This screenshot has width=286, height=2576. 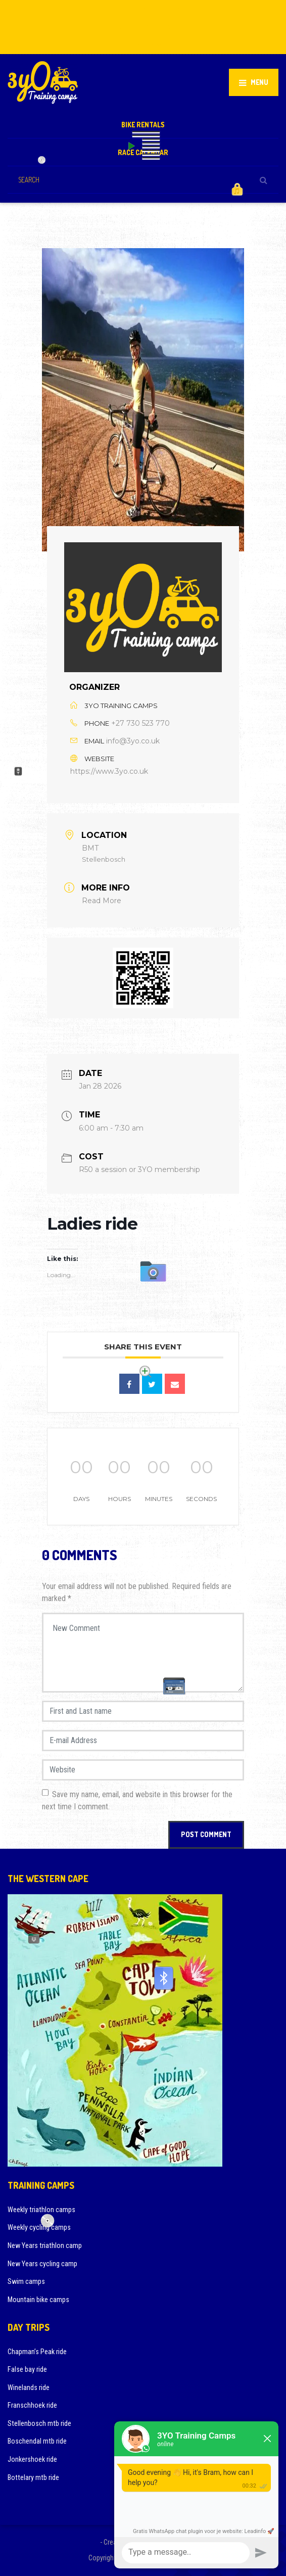 I want to click on open your dropbox synced folder, so click(x=34, y=1938).